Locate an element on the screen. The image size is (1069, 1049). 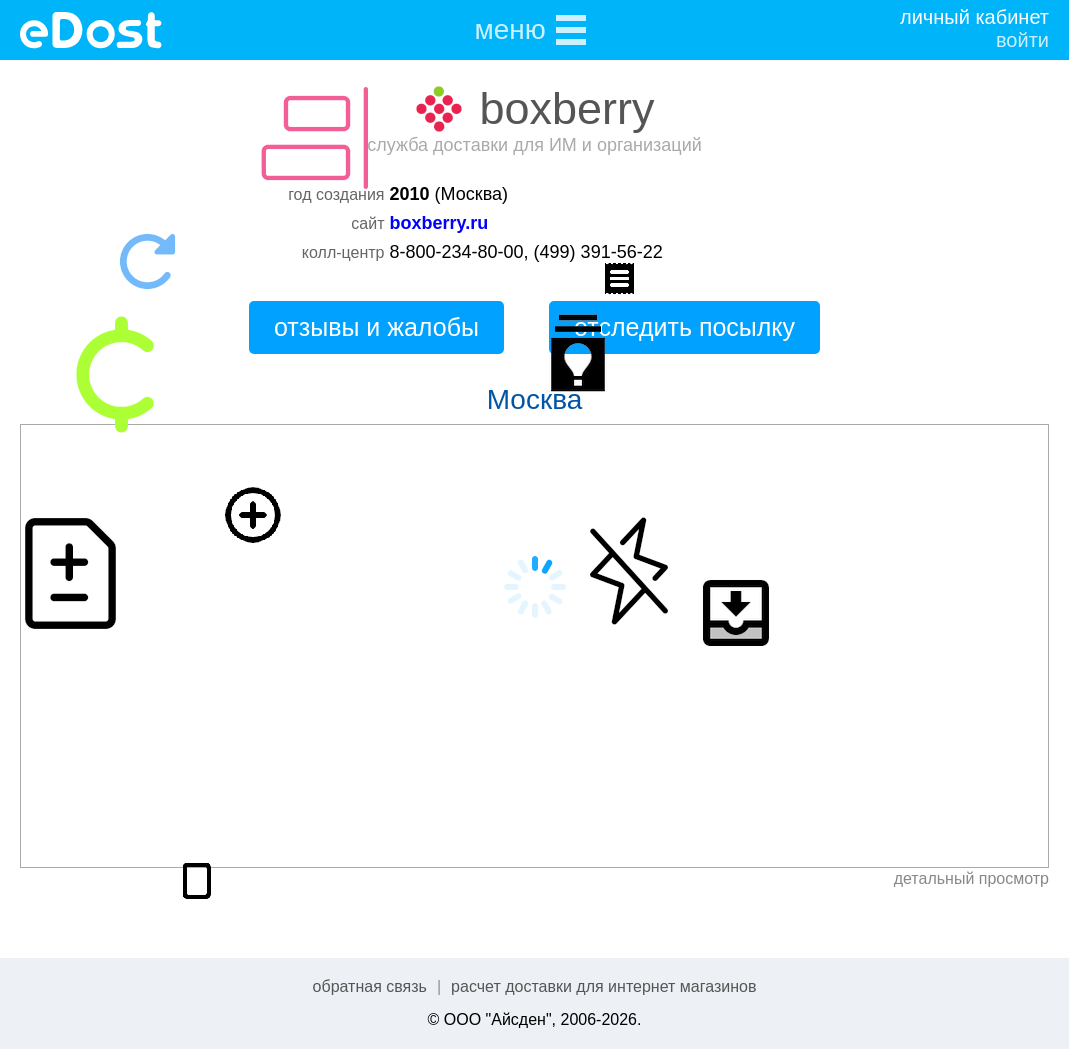
redo the last action is located at coordinates (147, 261).